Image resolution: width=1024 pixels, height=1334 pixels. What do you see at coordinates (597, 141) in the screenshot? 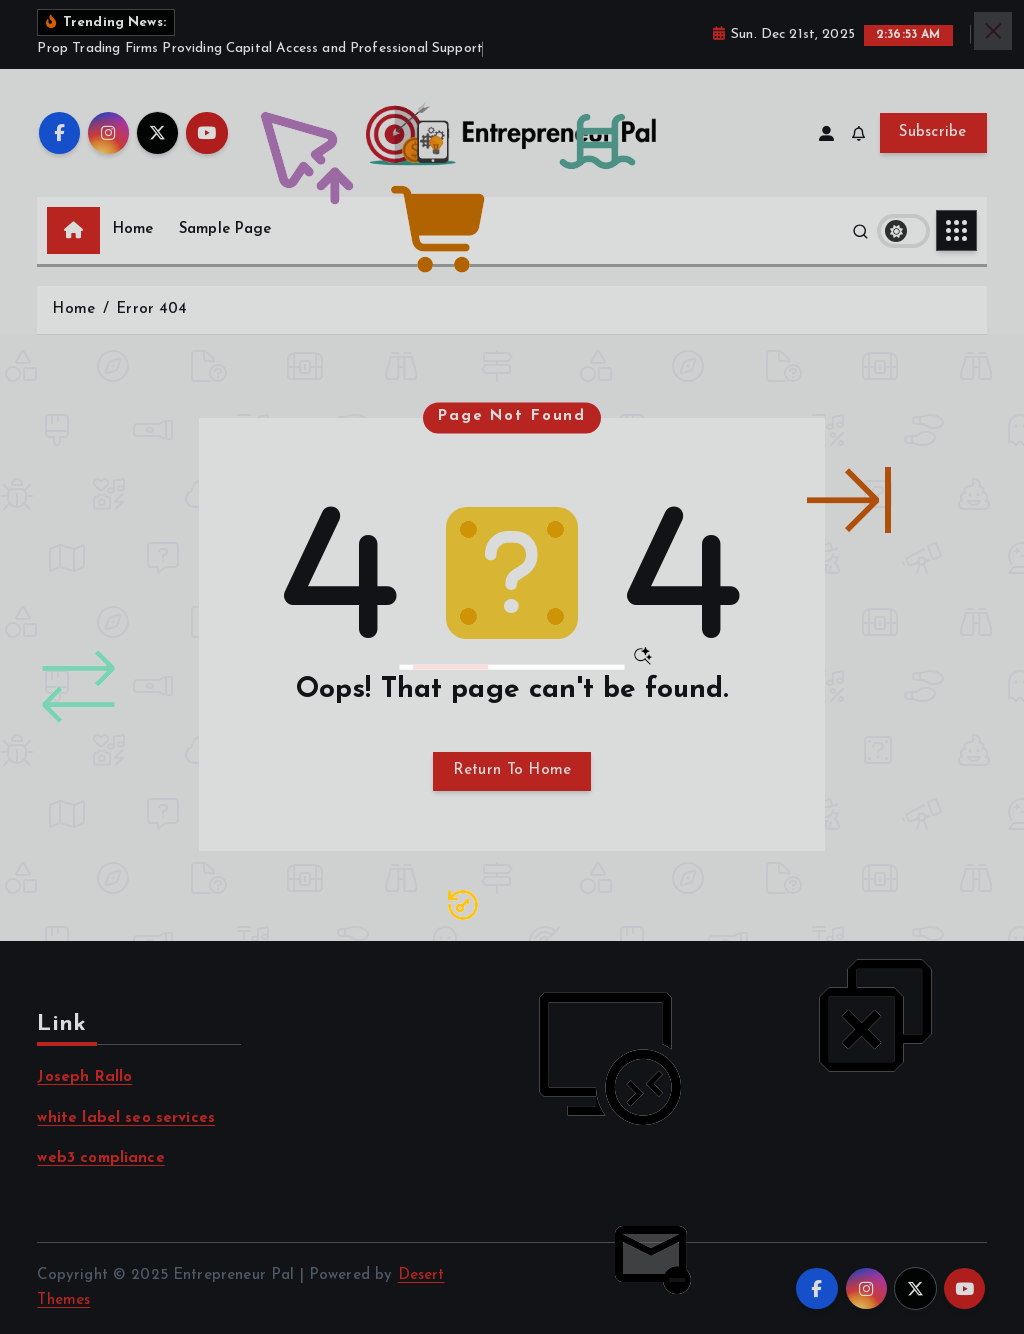
I see `access pool or swimming area information` at bounding box center [597, 141].